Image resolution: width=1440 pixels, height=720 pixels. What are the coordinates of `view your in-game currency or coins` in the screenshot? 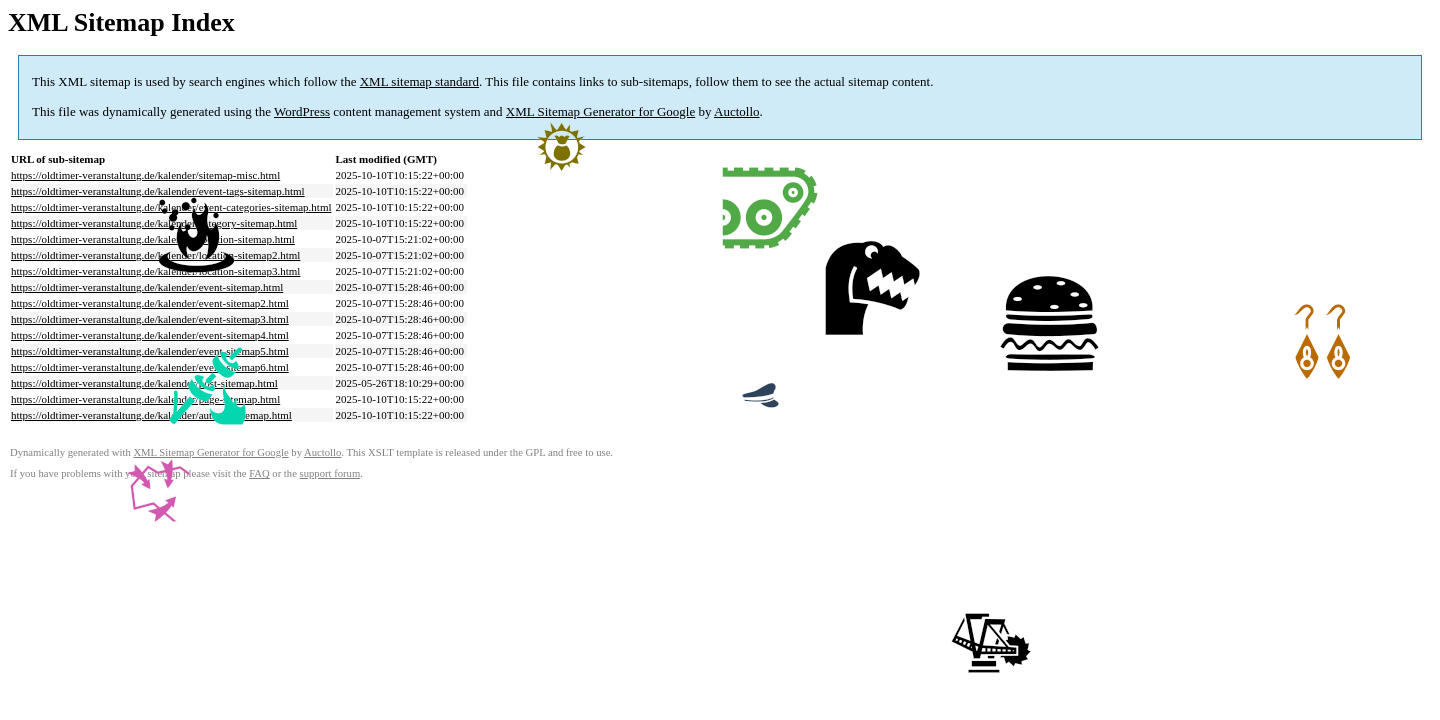 It's located at (561, 146).